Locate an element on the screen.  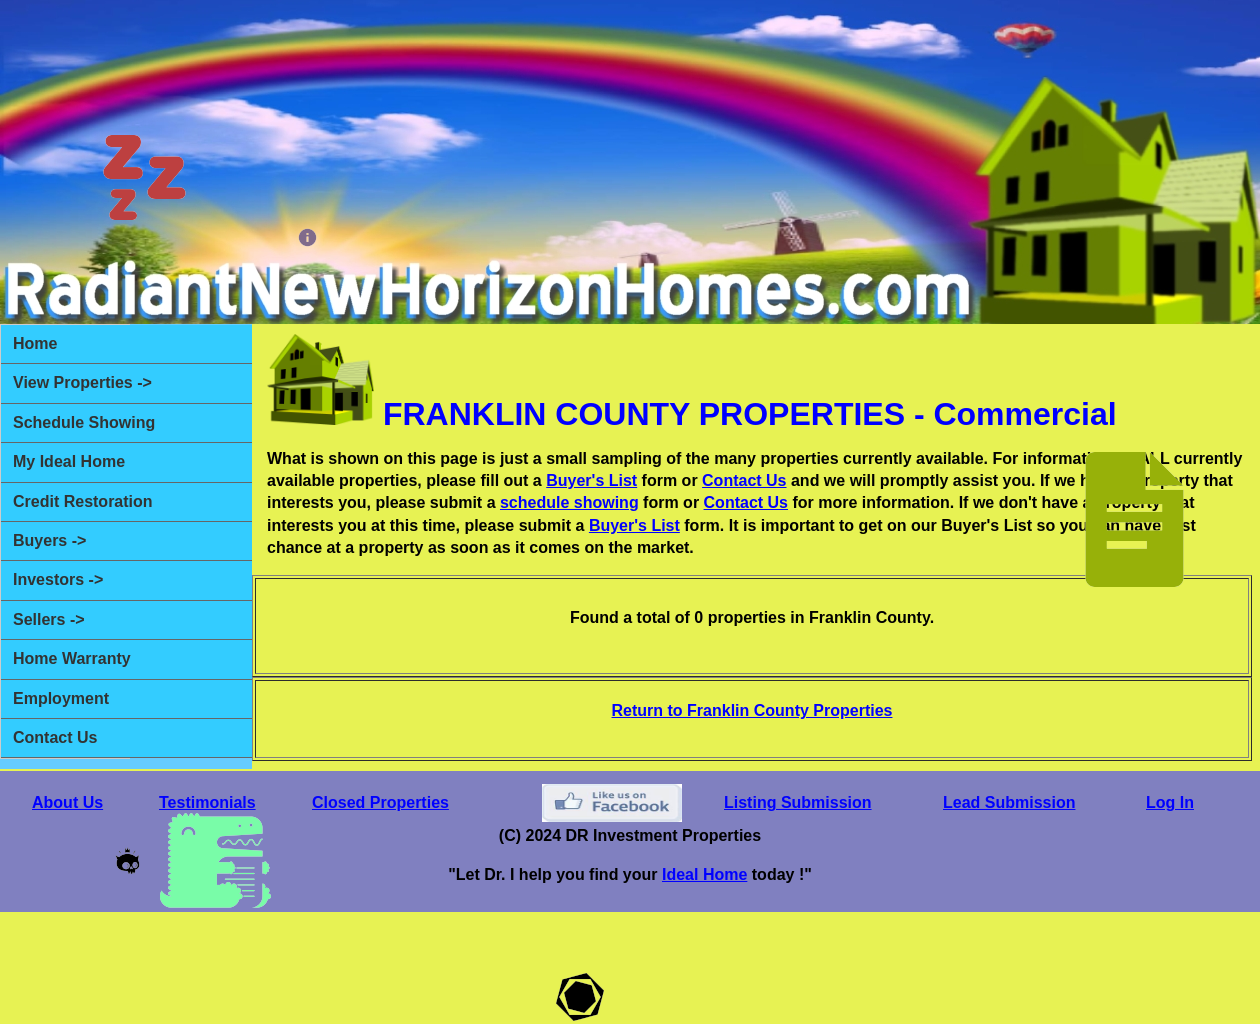
skeleton ui framework logo is located at coordinates (127, 860).